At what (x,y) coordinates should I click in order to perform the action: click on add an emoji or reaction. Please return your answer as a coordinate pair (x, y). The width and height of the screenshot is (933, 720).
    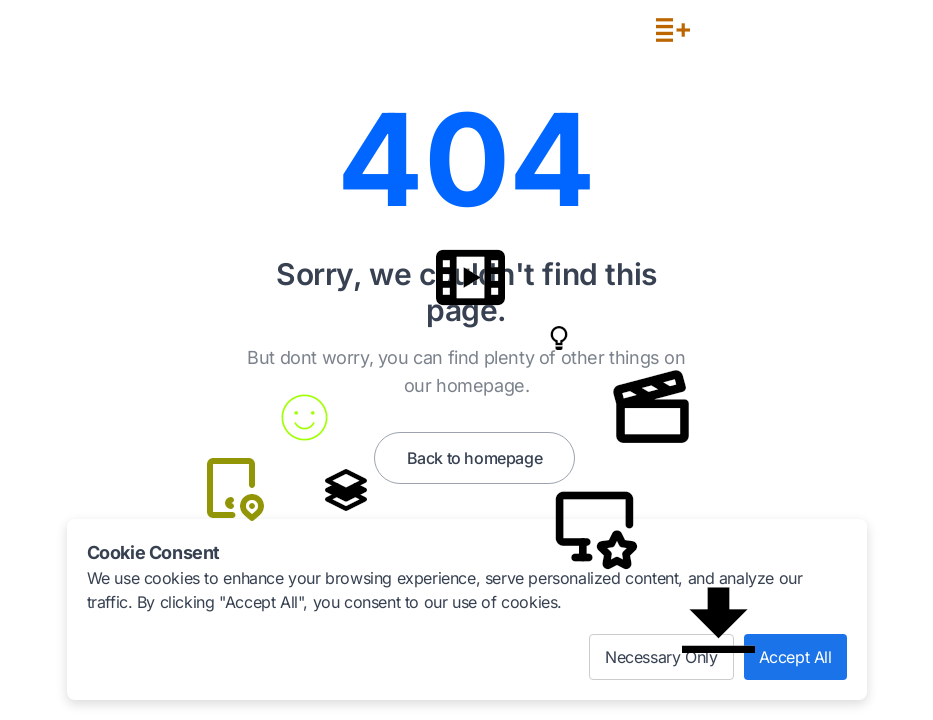
    Looking at the image, I should click on (304, 417).